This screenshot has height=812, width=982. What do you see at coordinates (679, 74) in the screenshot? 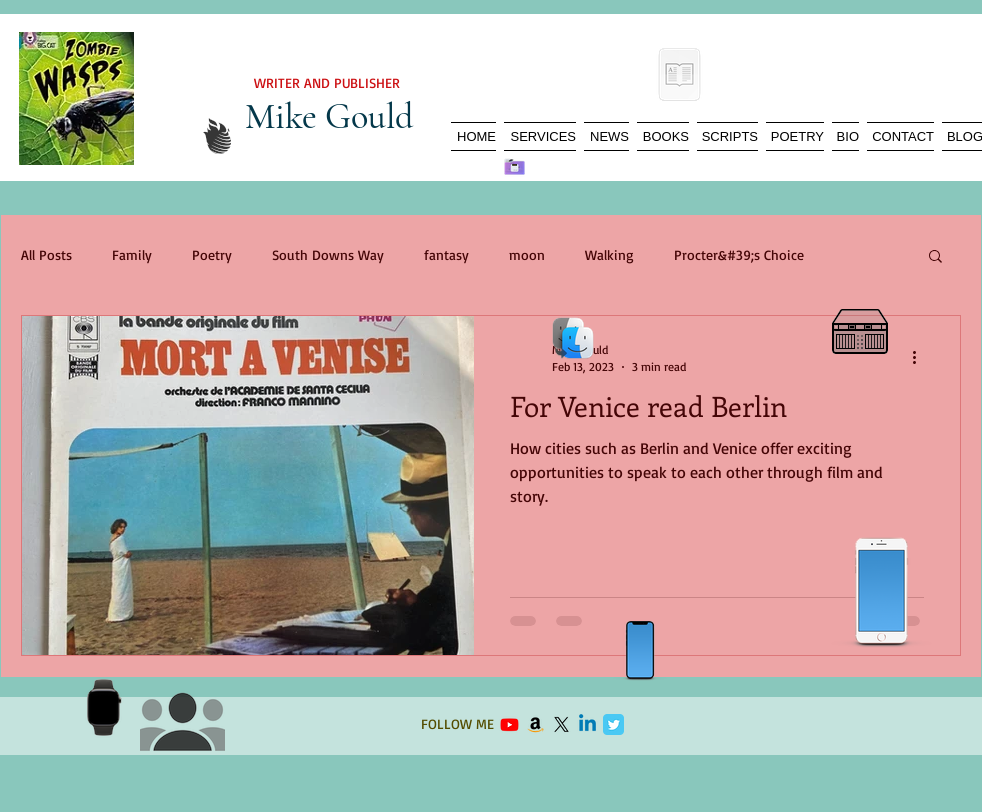
I see `a mobipocket ebook file` at bounding box center [679, 74].